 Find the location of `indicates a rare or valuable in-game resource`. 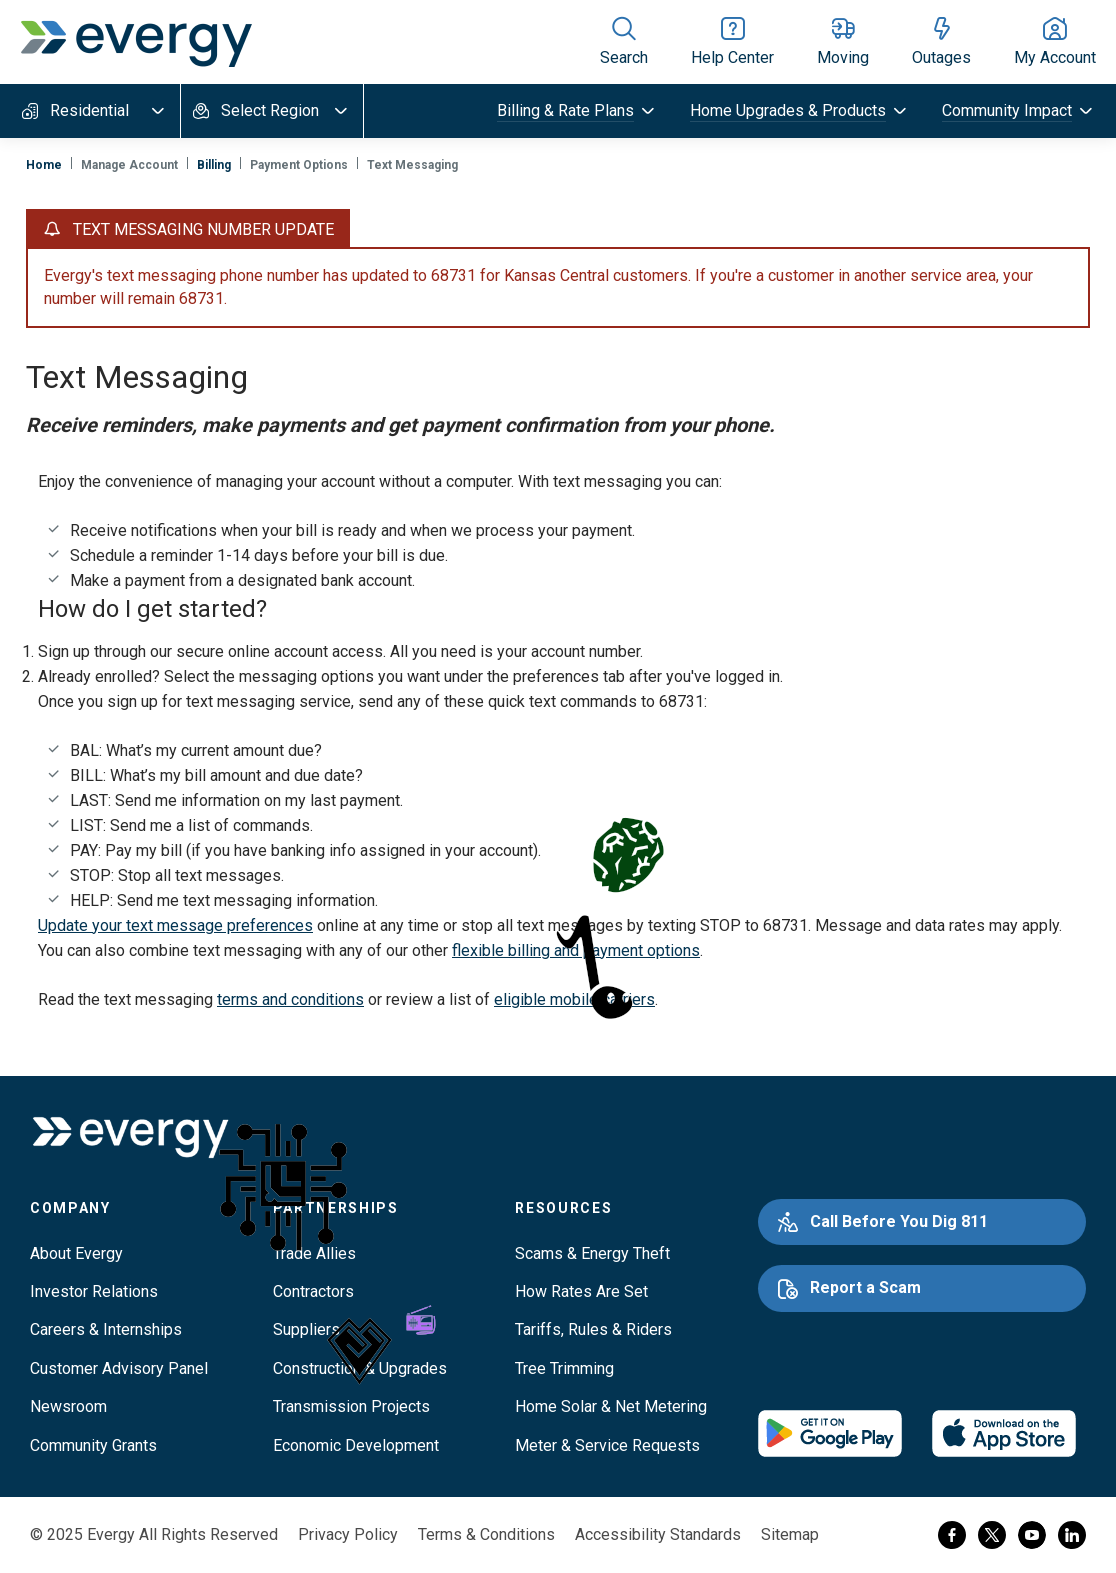

indicates a rare or valuable in-game resource is located at coordinates (359, 1351).